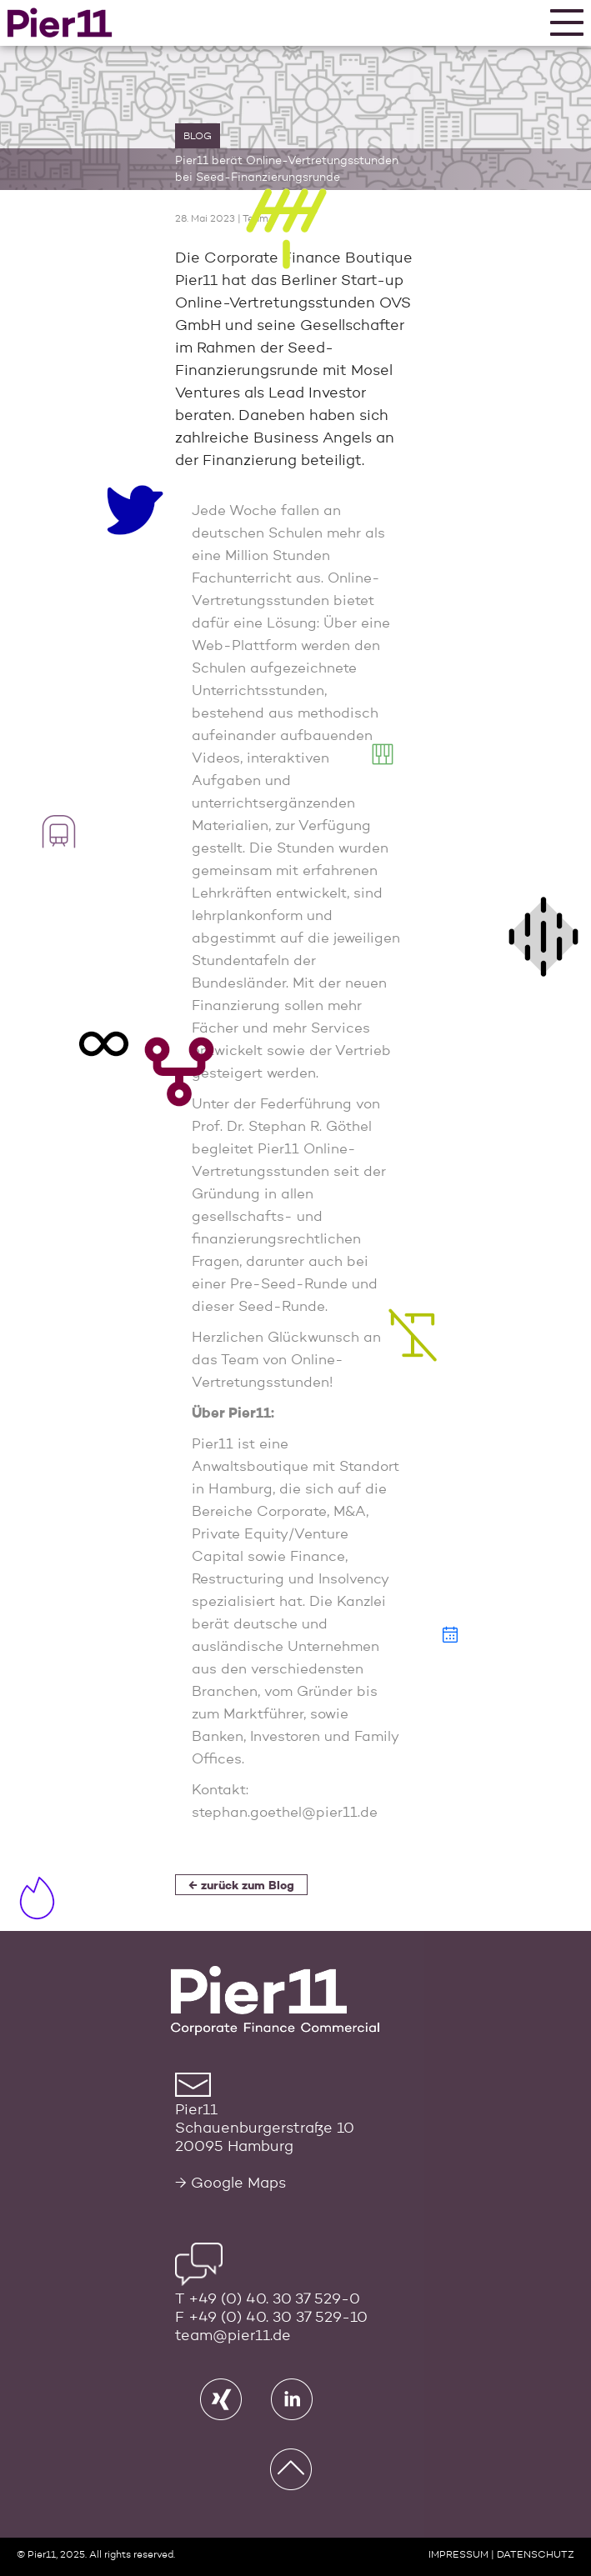 The height and width of the screenshot is (2576, 591). Describe the element at coordinates (413, 1335) in the screenshot. I see `disable text formatting` at that location.